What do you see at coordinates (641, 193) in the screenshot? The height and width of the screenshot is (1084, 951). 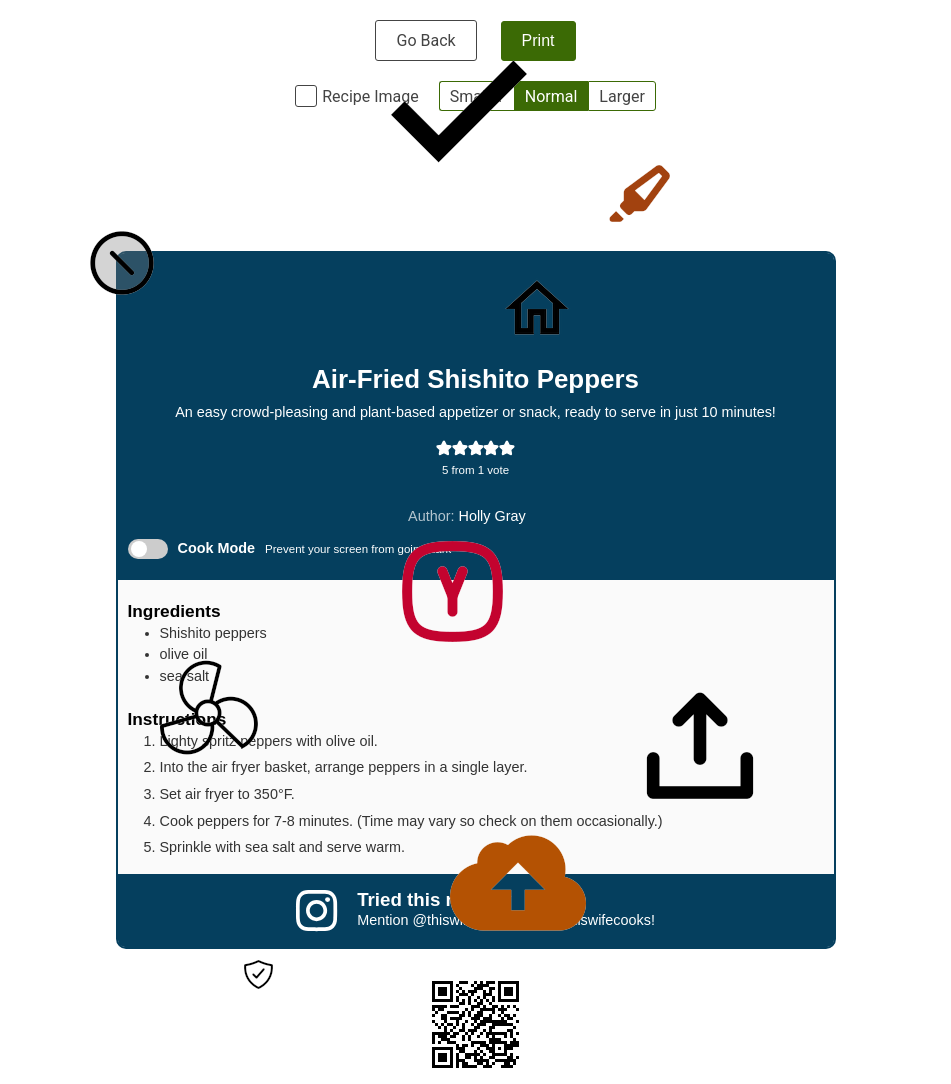 I see `highlight or mark up text` at bounding box center [641, 193].